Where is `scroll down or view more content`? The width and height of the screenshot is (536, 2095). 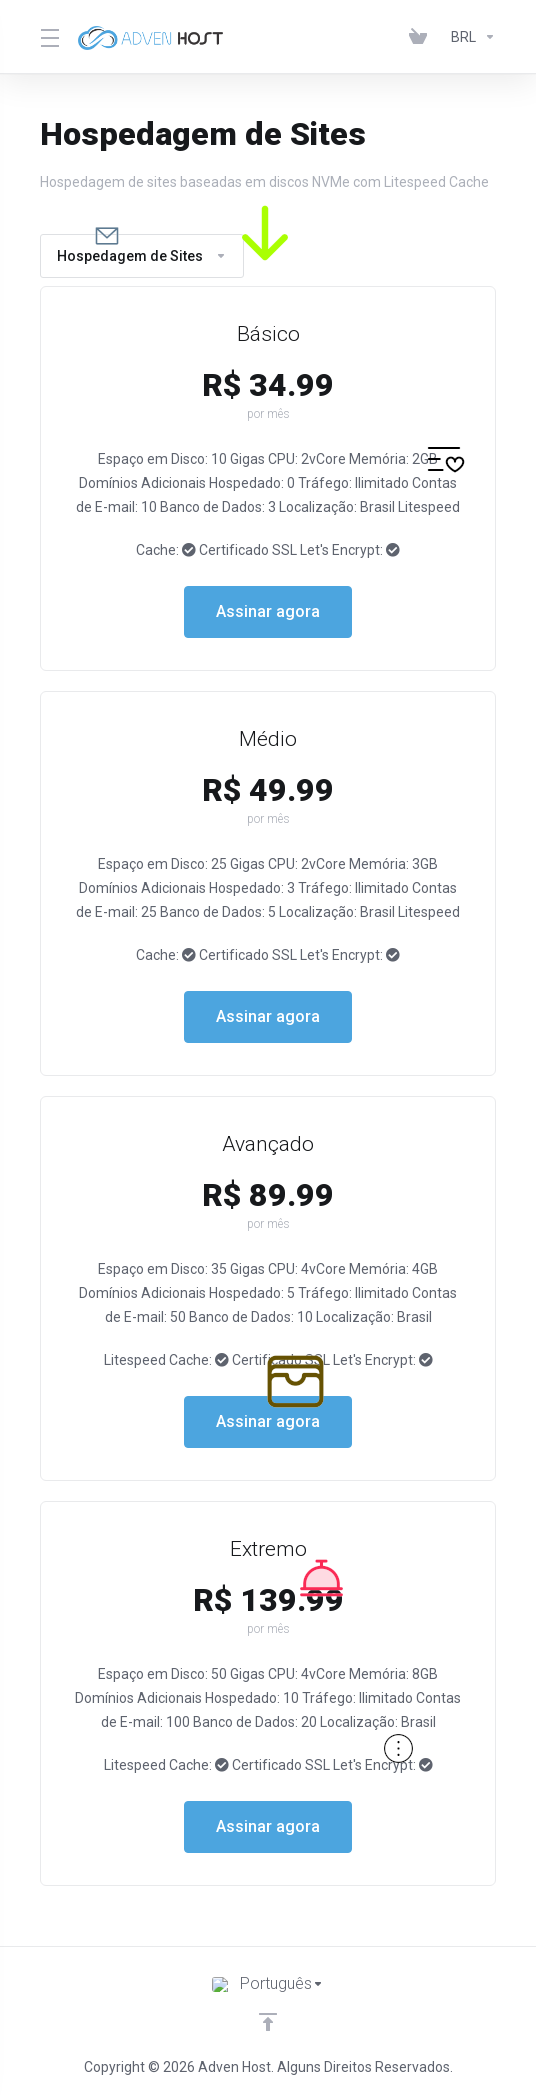
scroll down or view more content is located at coordinates (265, 233).